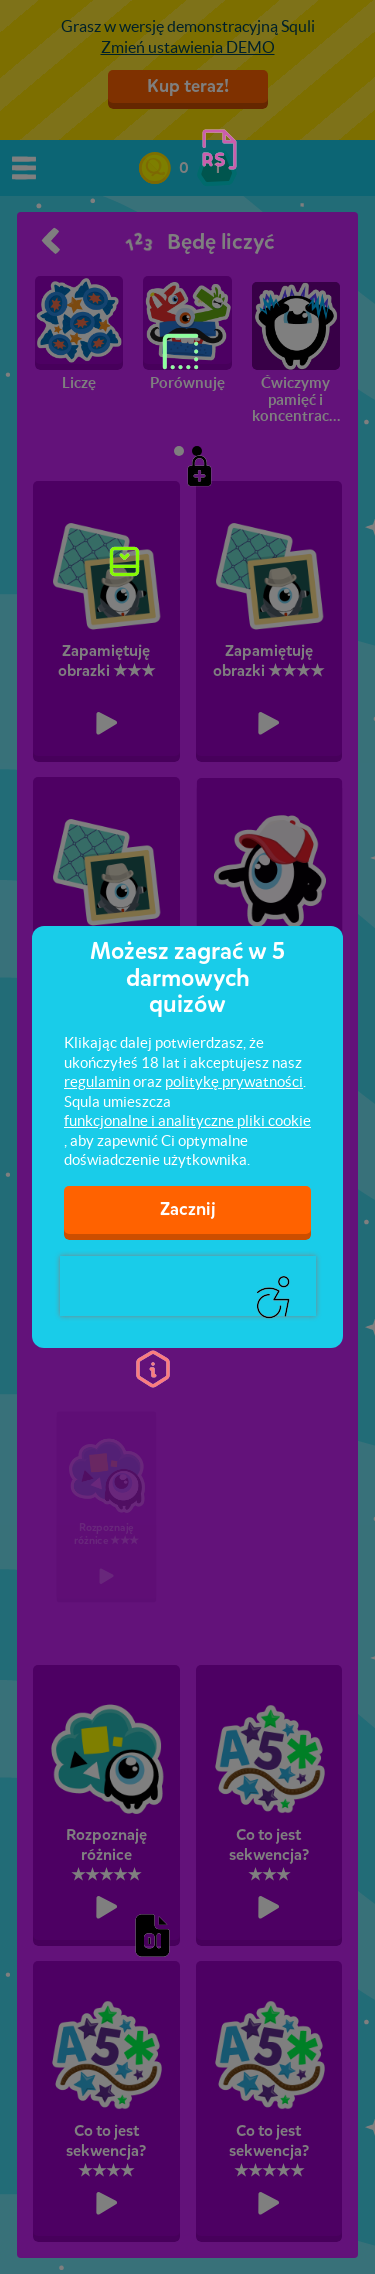  What do you see at coordinates (153, 1369) in the screenshot?
I see `view additional information or details` at bounding box center [153, 1369].